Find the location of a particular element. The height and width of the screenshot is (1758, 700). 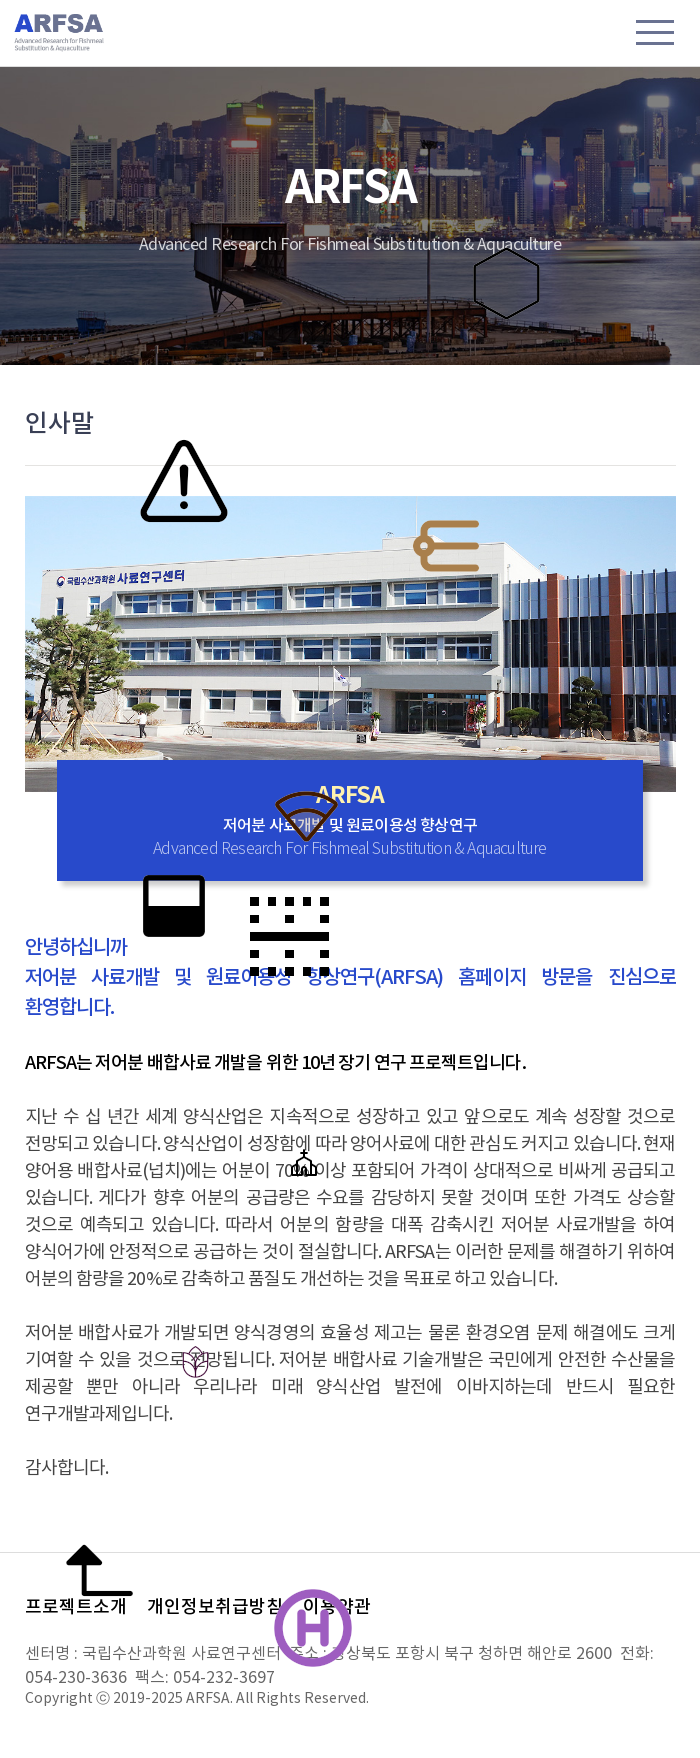

generic shape or container element is located at coordinates (506, 283).